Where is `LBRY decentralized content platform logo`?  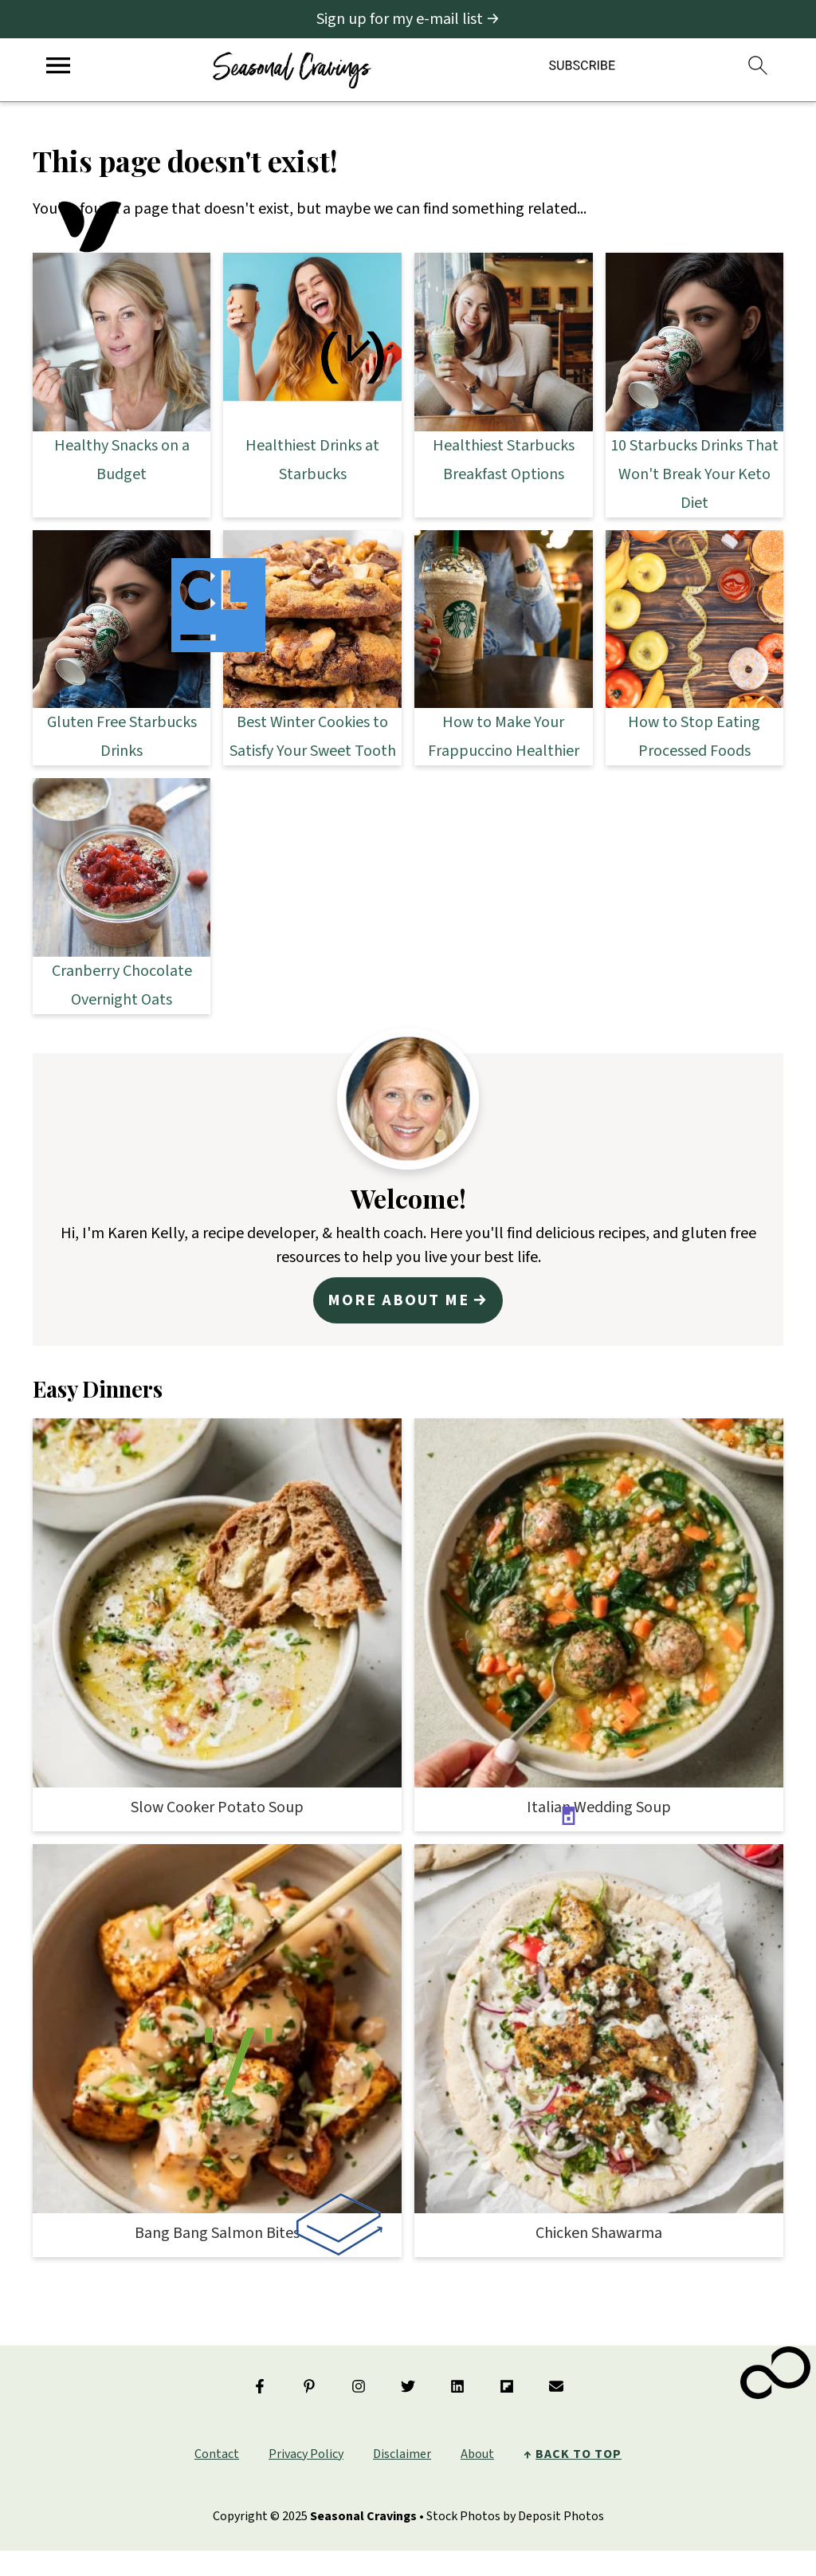 LBRY decentralized content platform logo is located at coordinates (339, 2224).